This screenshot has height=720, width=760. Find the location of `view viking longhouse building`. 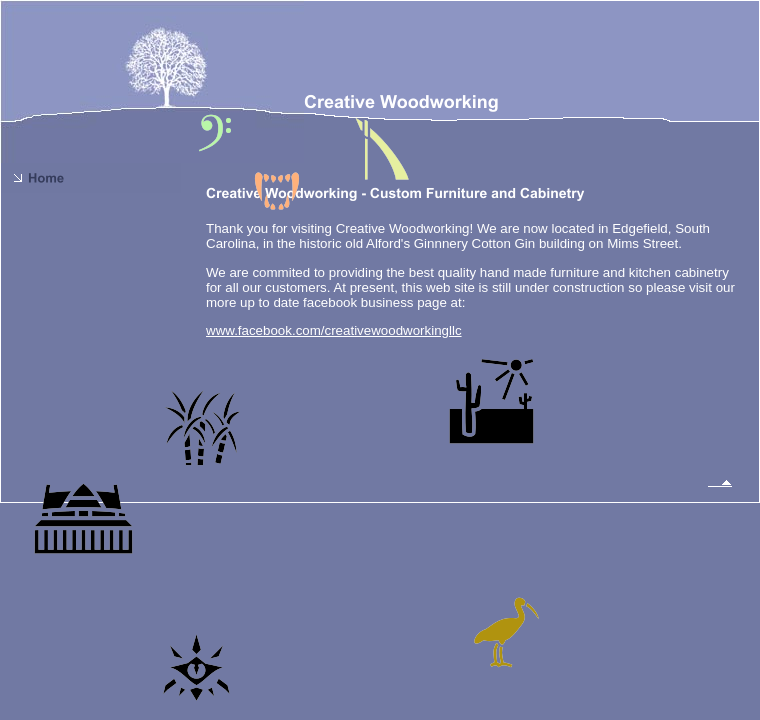

view viking longhouse building is located at coordinates (83, 511).